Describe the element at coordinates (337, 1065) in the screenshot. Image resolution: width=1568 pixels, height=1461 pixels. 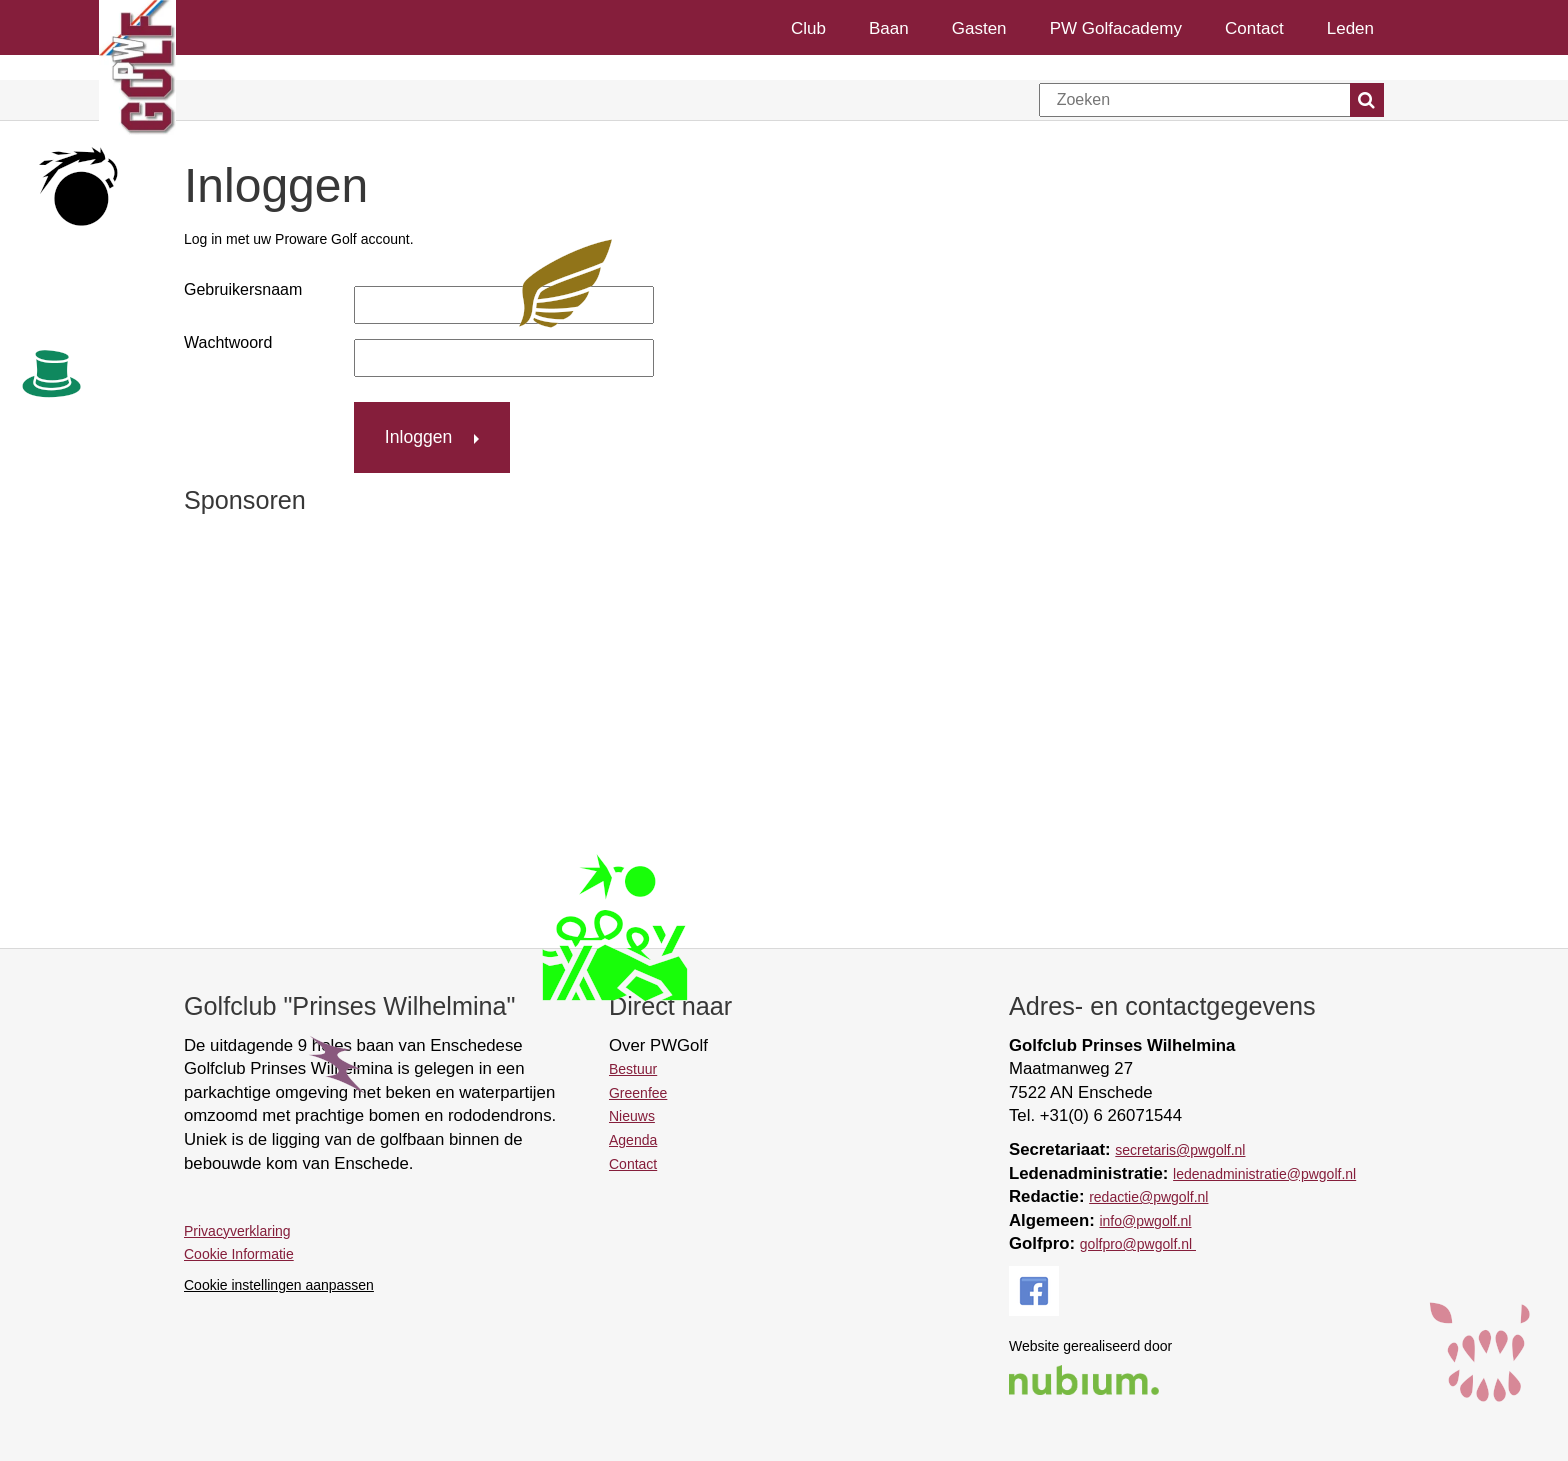
I see `indicates damage or injury status` at that location.